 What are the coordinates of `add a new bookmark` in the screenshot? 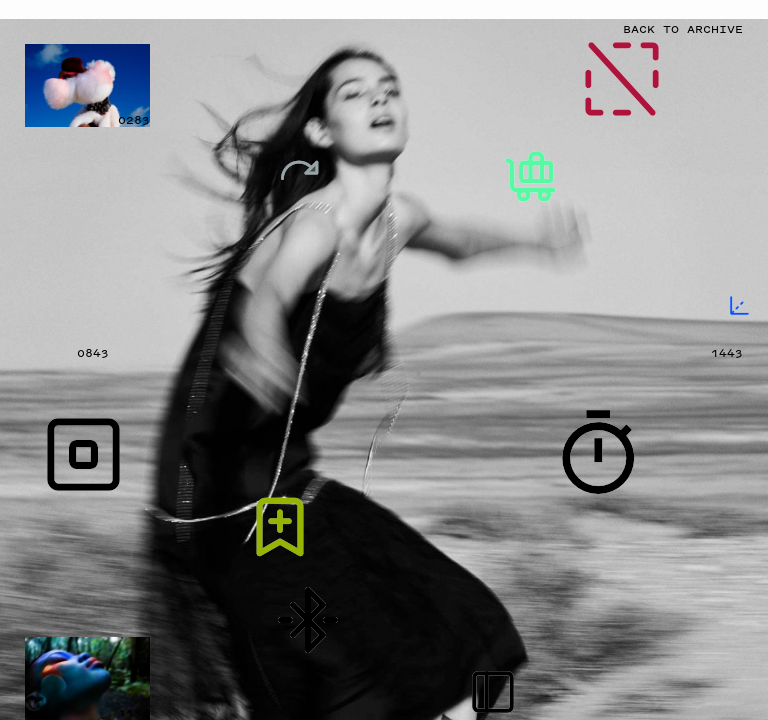 It's located at (280, 527).